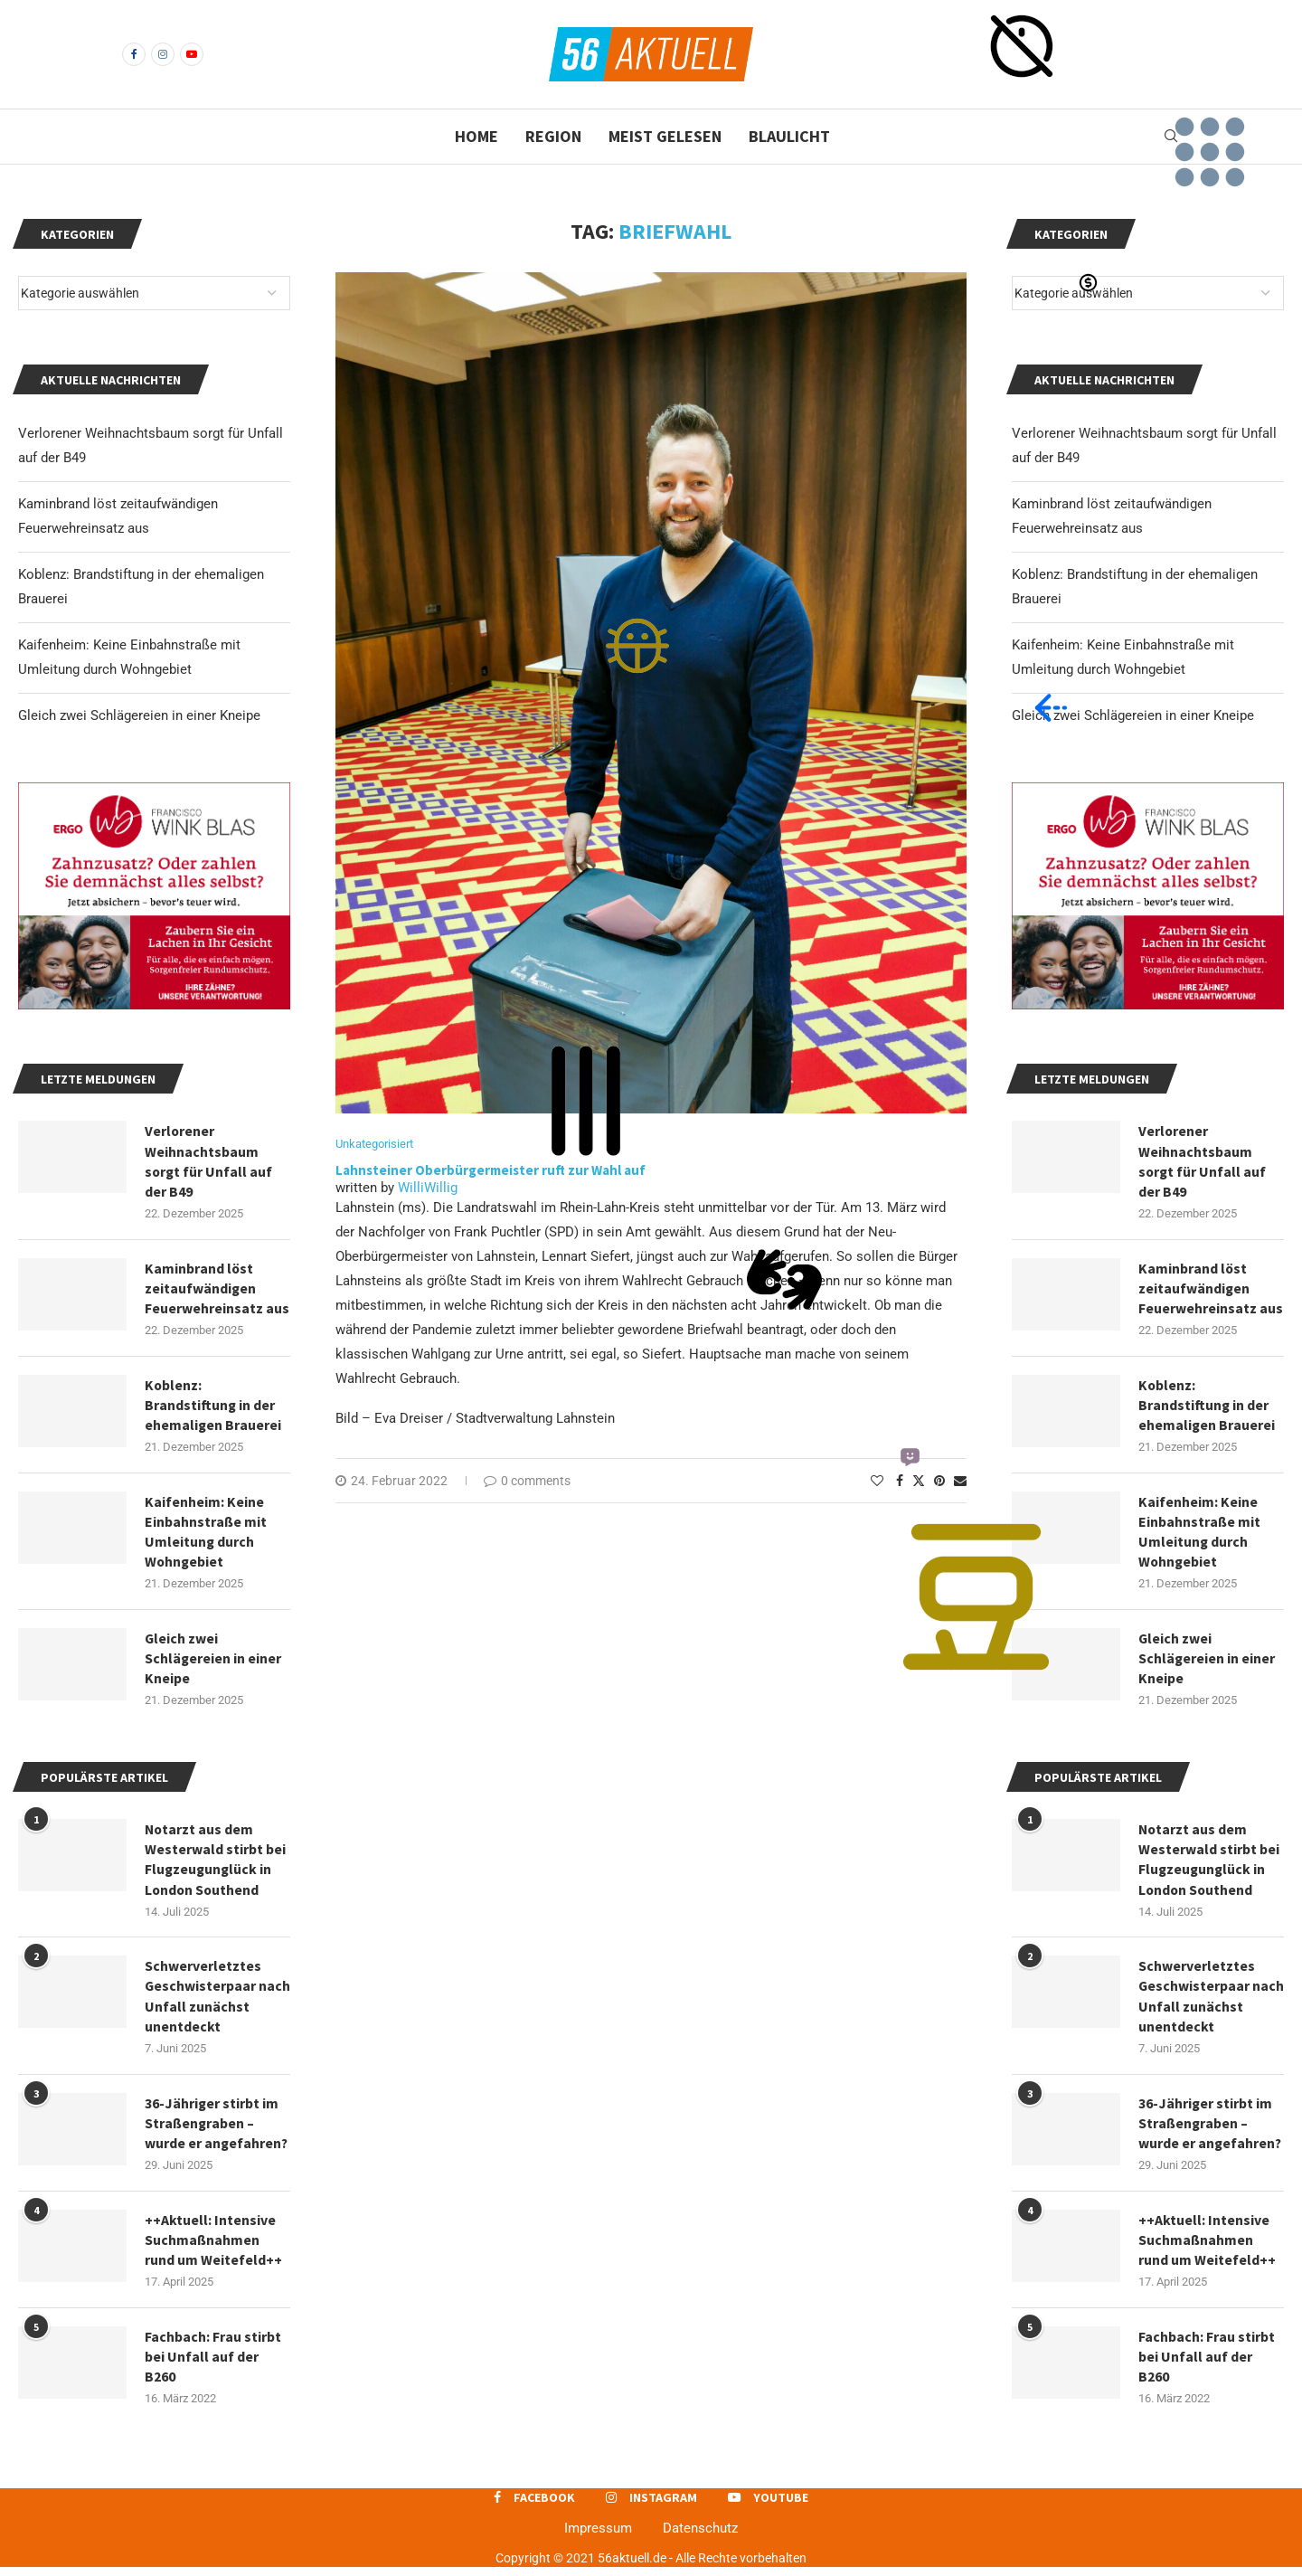  What do you see at coordinates (1088, 282) in the screenshot?
I see `view account balance or financial summary` at bounding box center [1088, 282].